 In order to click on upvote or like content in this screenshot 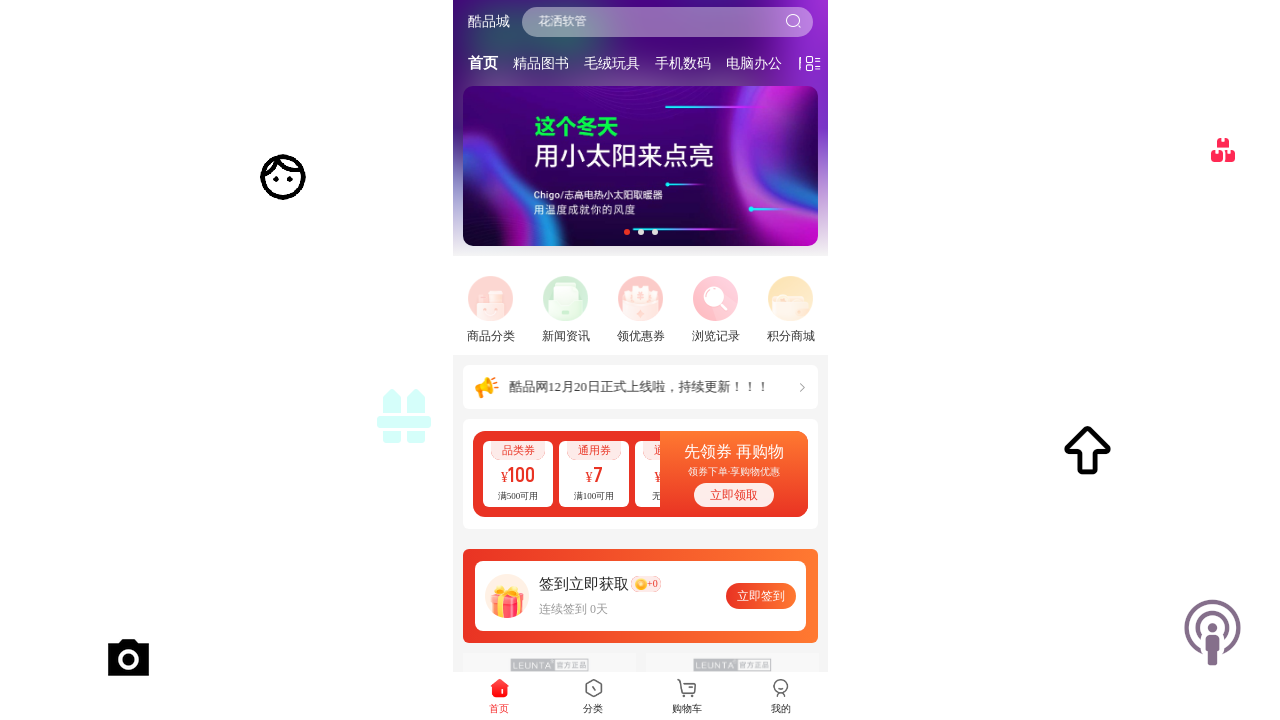, I will do `click(1087, 451)`.